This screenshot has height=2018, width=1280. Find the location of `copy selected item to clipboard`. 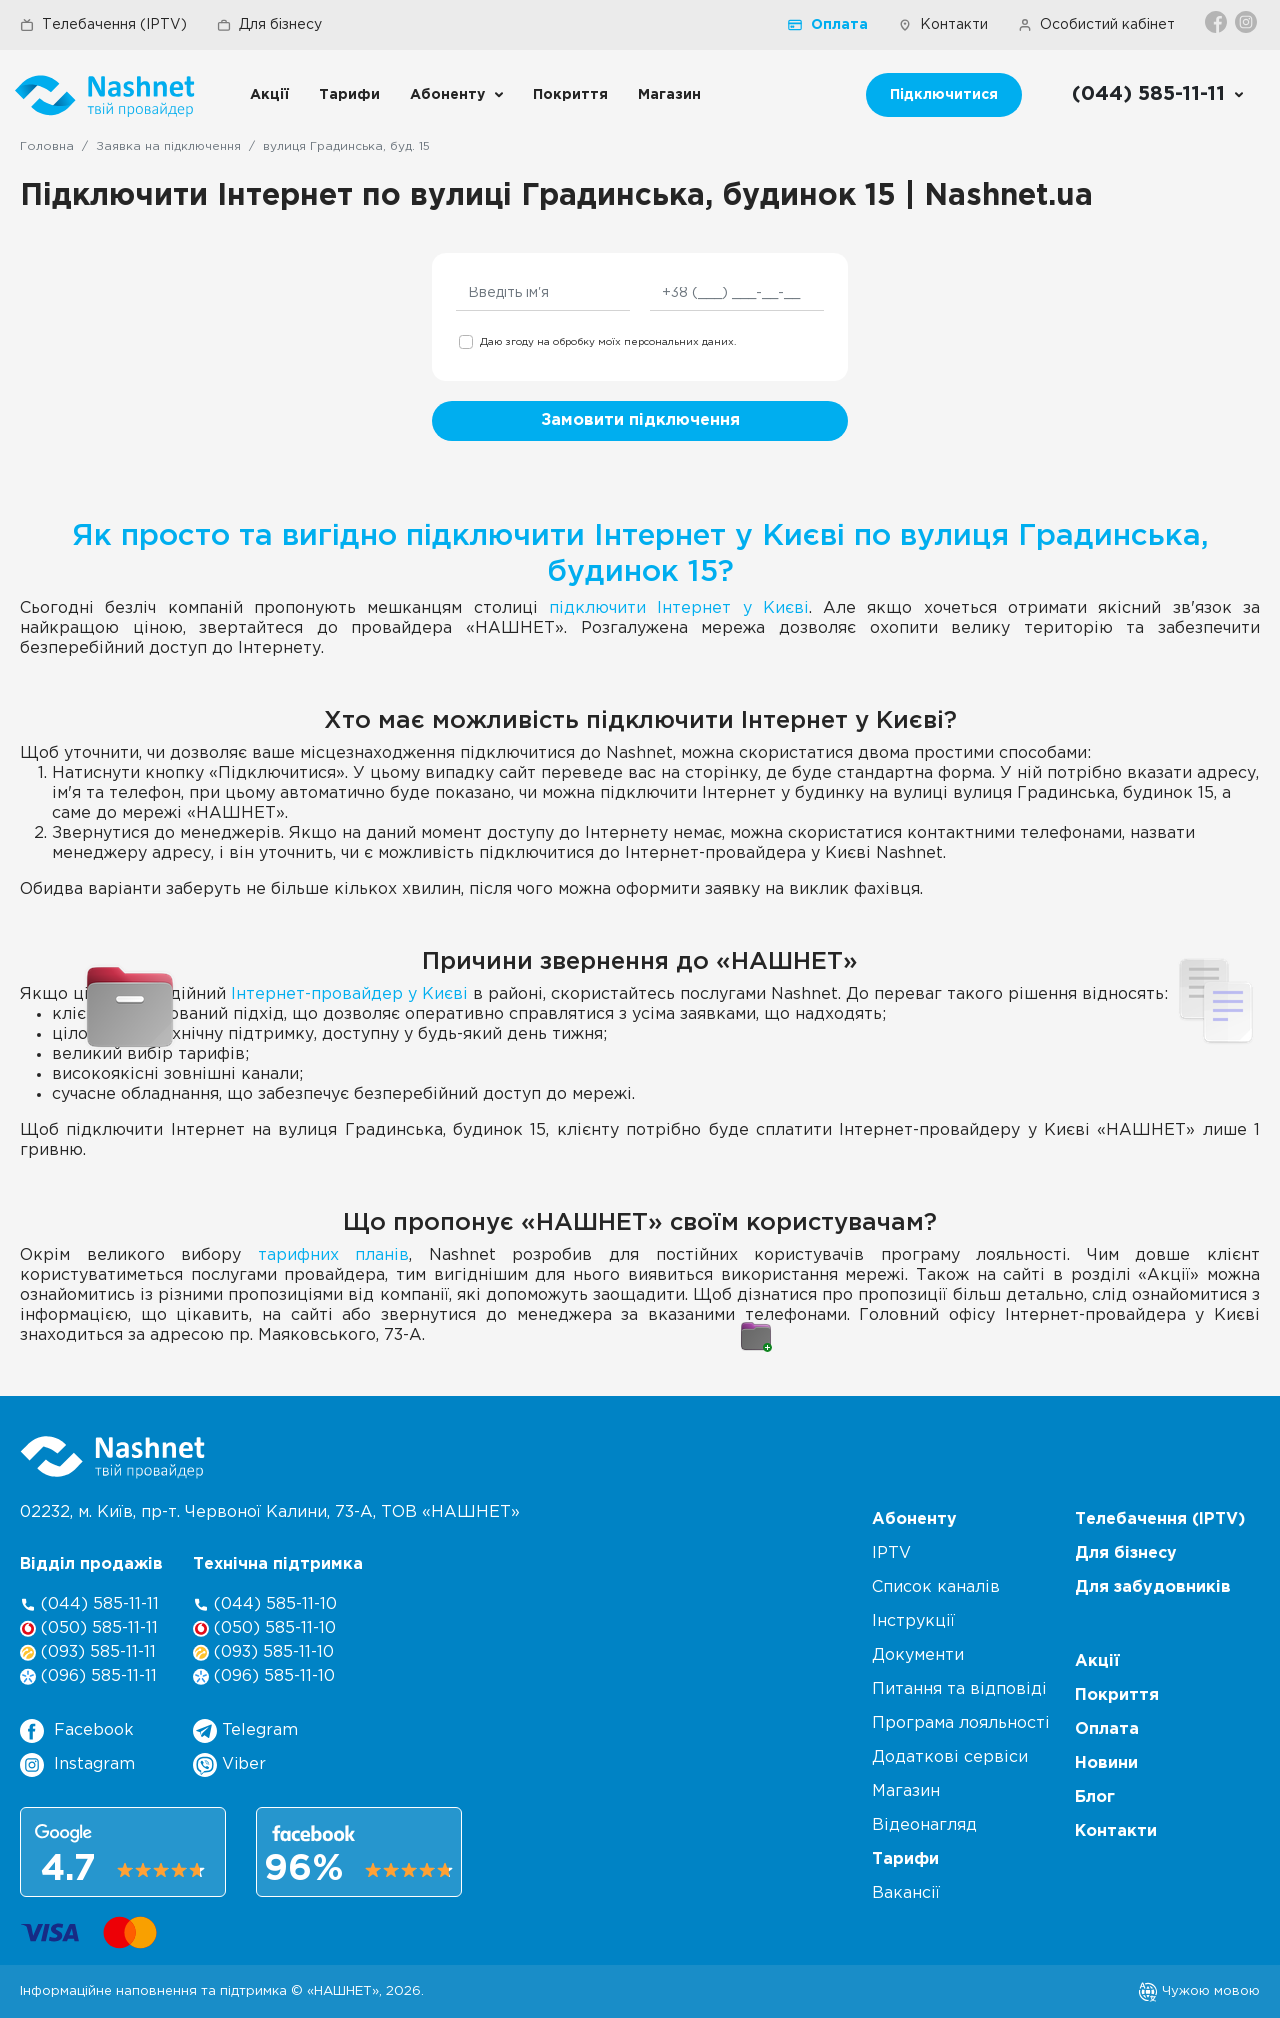

copy selected item to clipboard is located at coordinates (1216, 1000).